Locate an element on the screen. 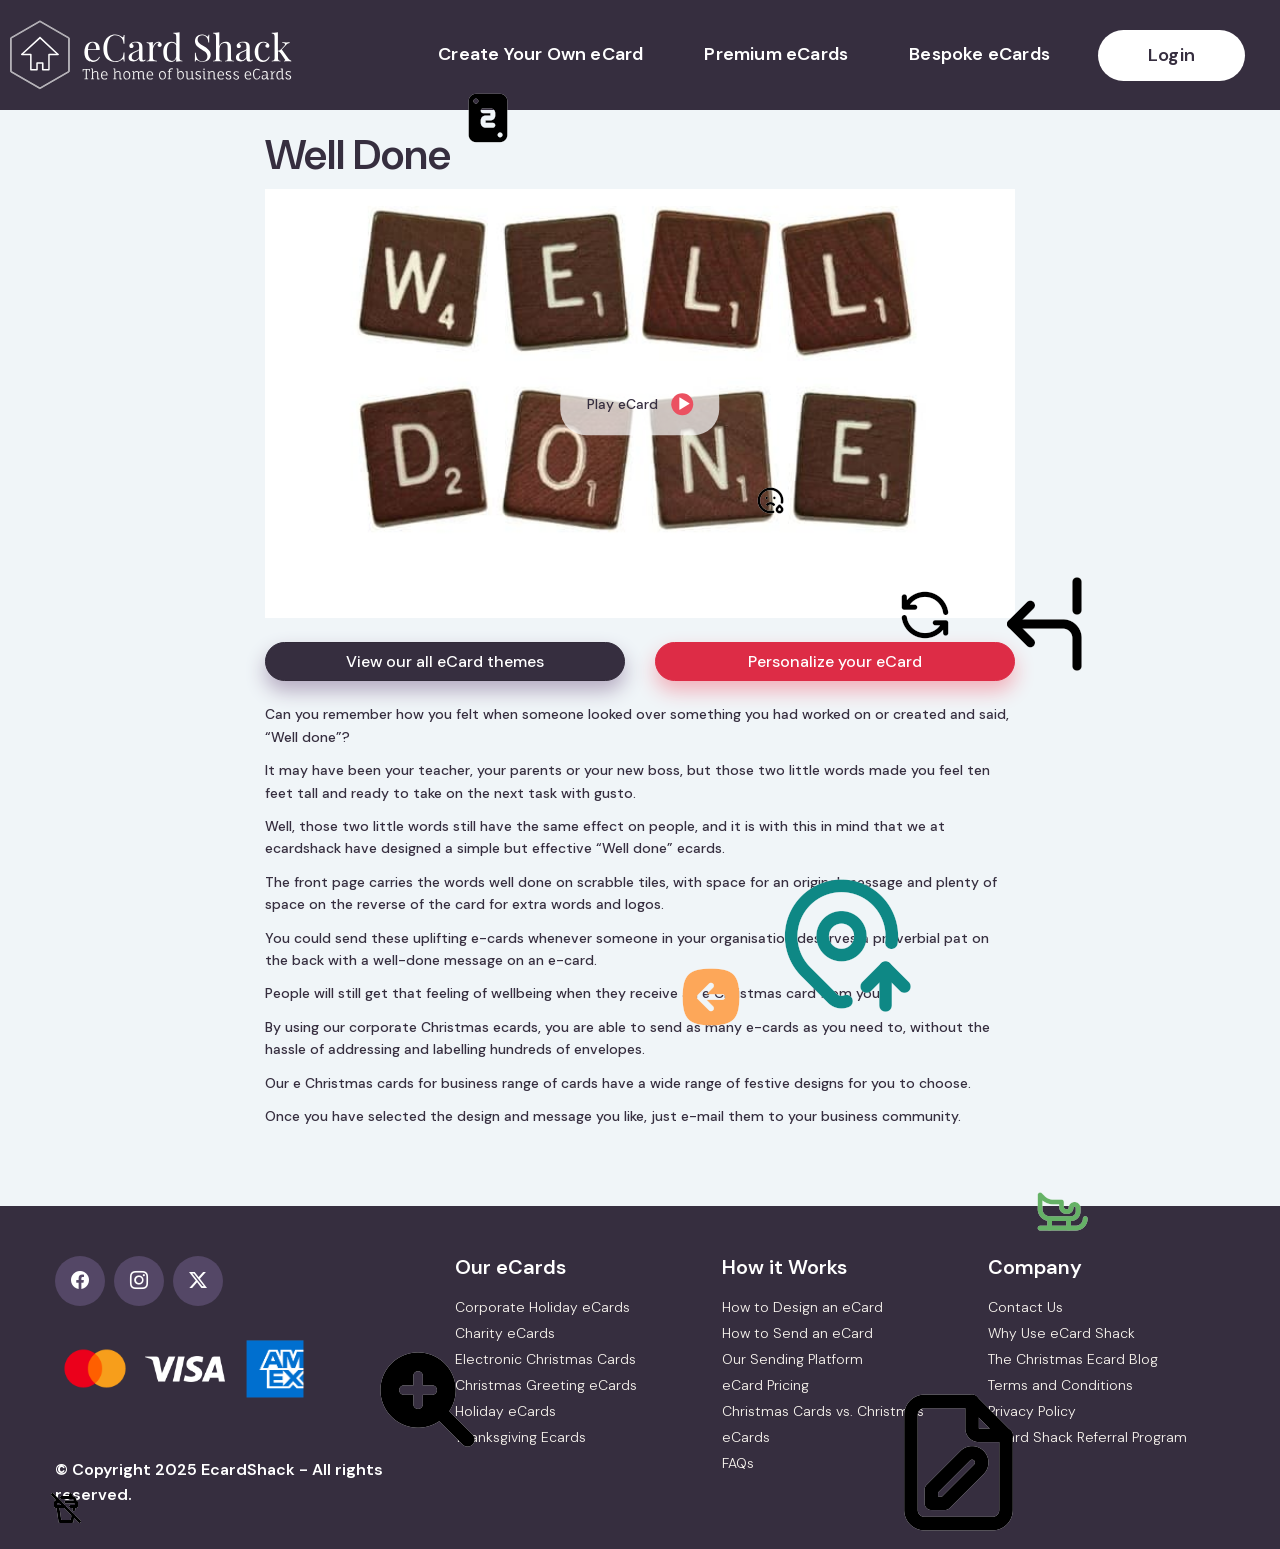 This screenshot has height=1549, width=1280. refresh or reload current content is located at coordinates (925, 615).